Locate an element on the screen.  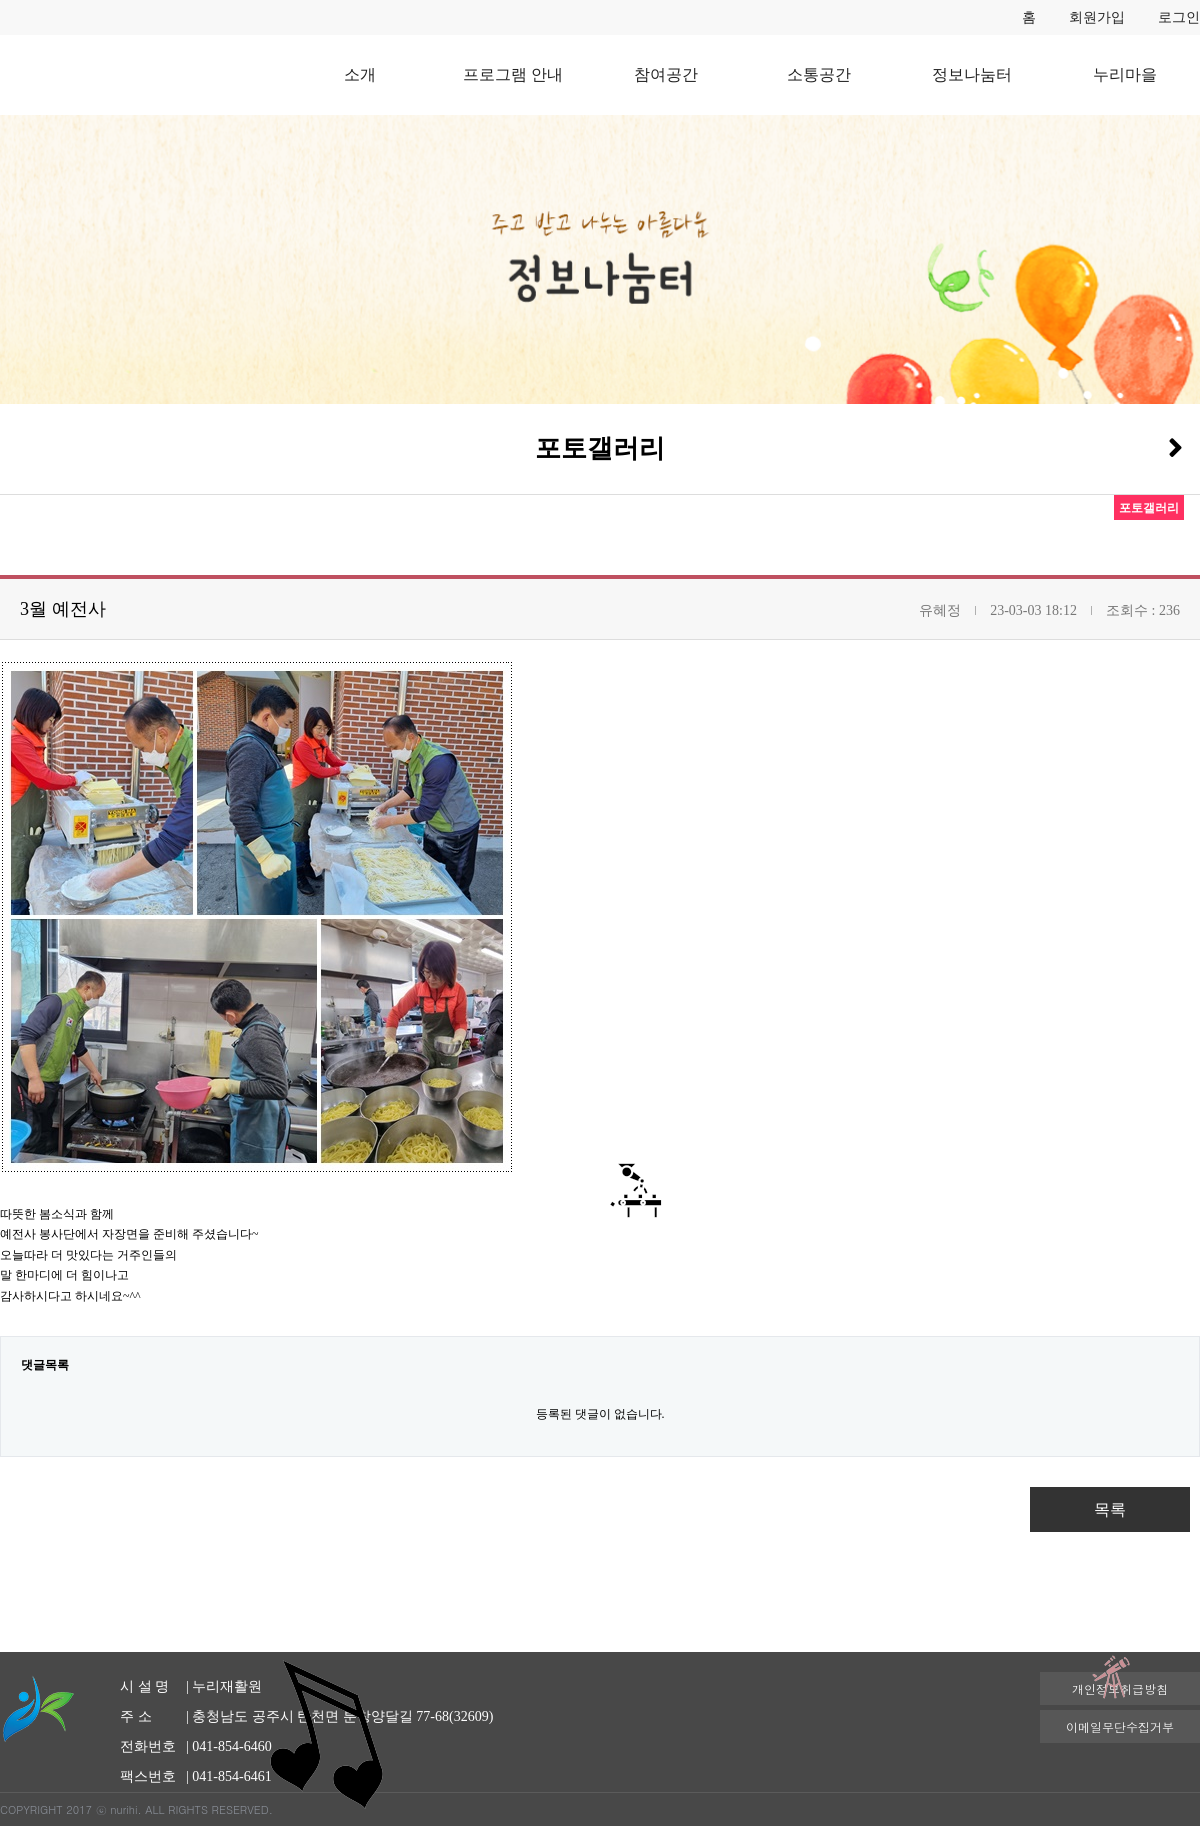
access automation or manufacturing settings is located at coordinates (634, 1190).